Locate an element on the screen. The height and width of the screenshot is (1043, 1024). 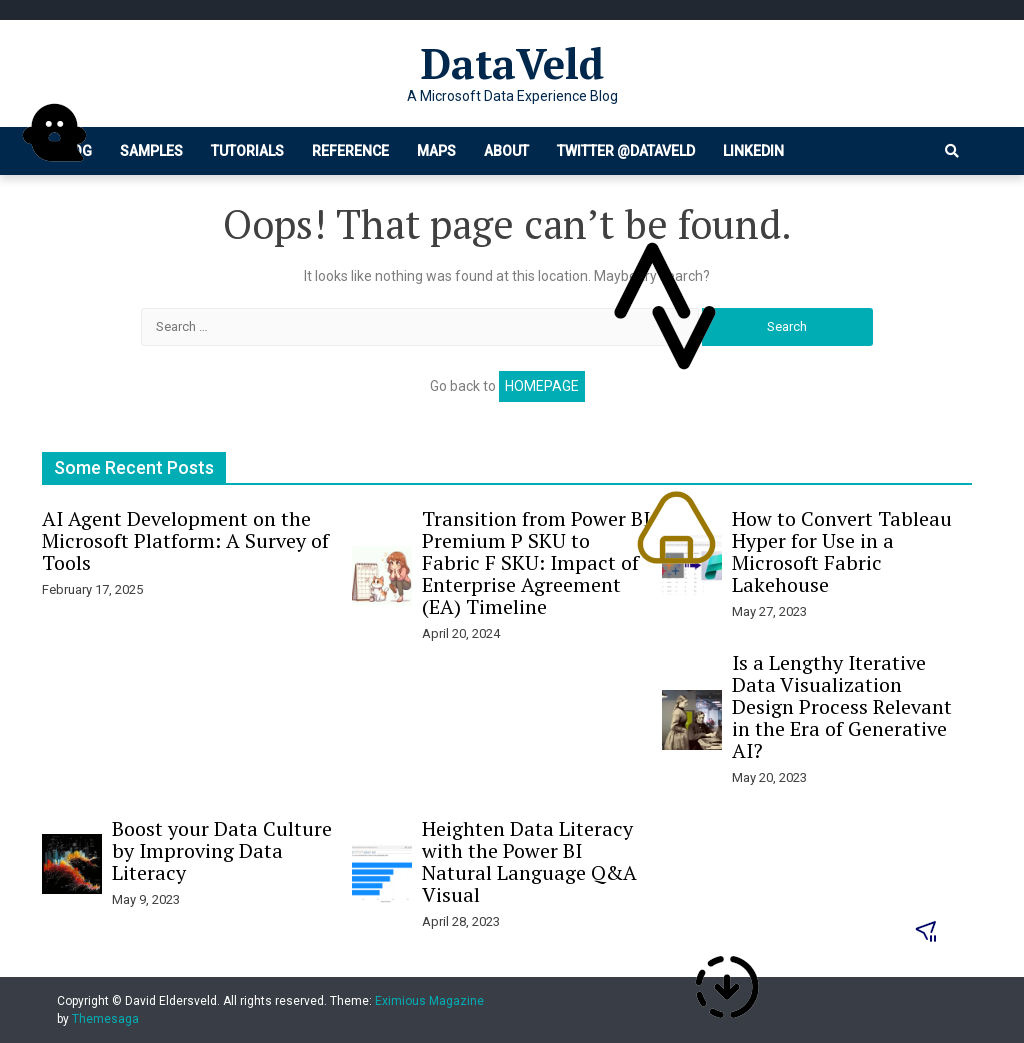
indicates download in progress is located at coordinates (727, 987).